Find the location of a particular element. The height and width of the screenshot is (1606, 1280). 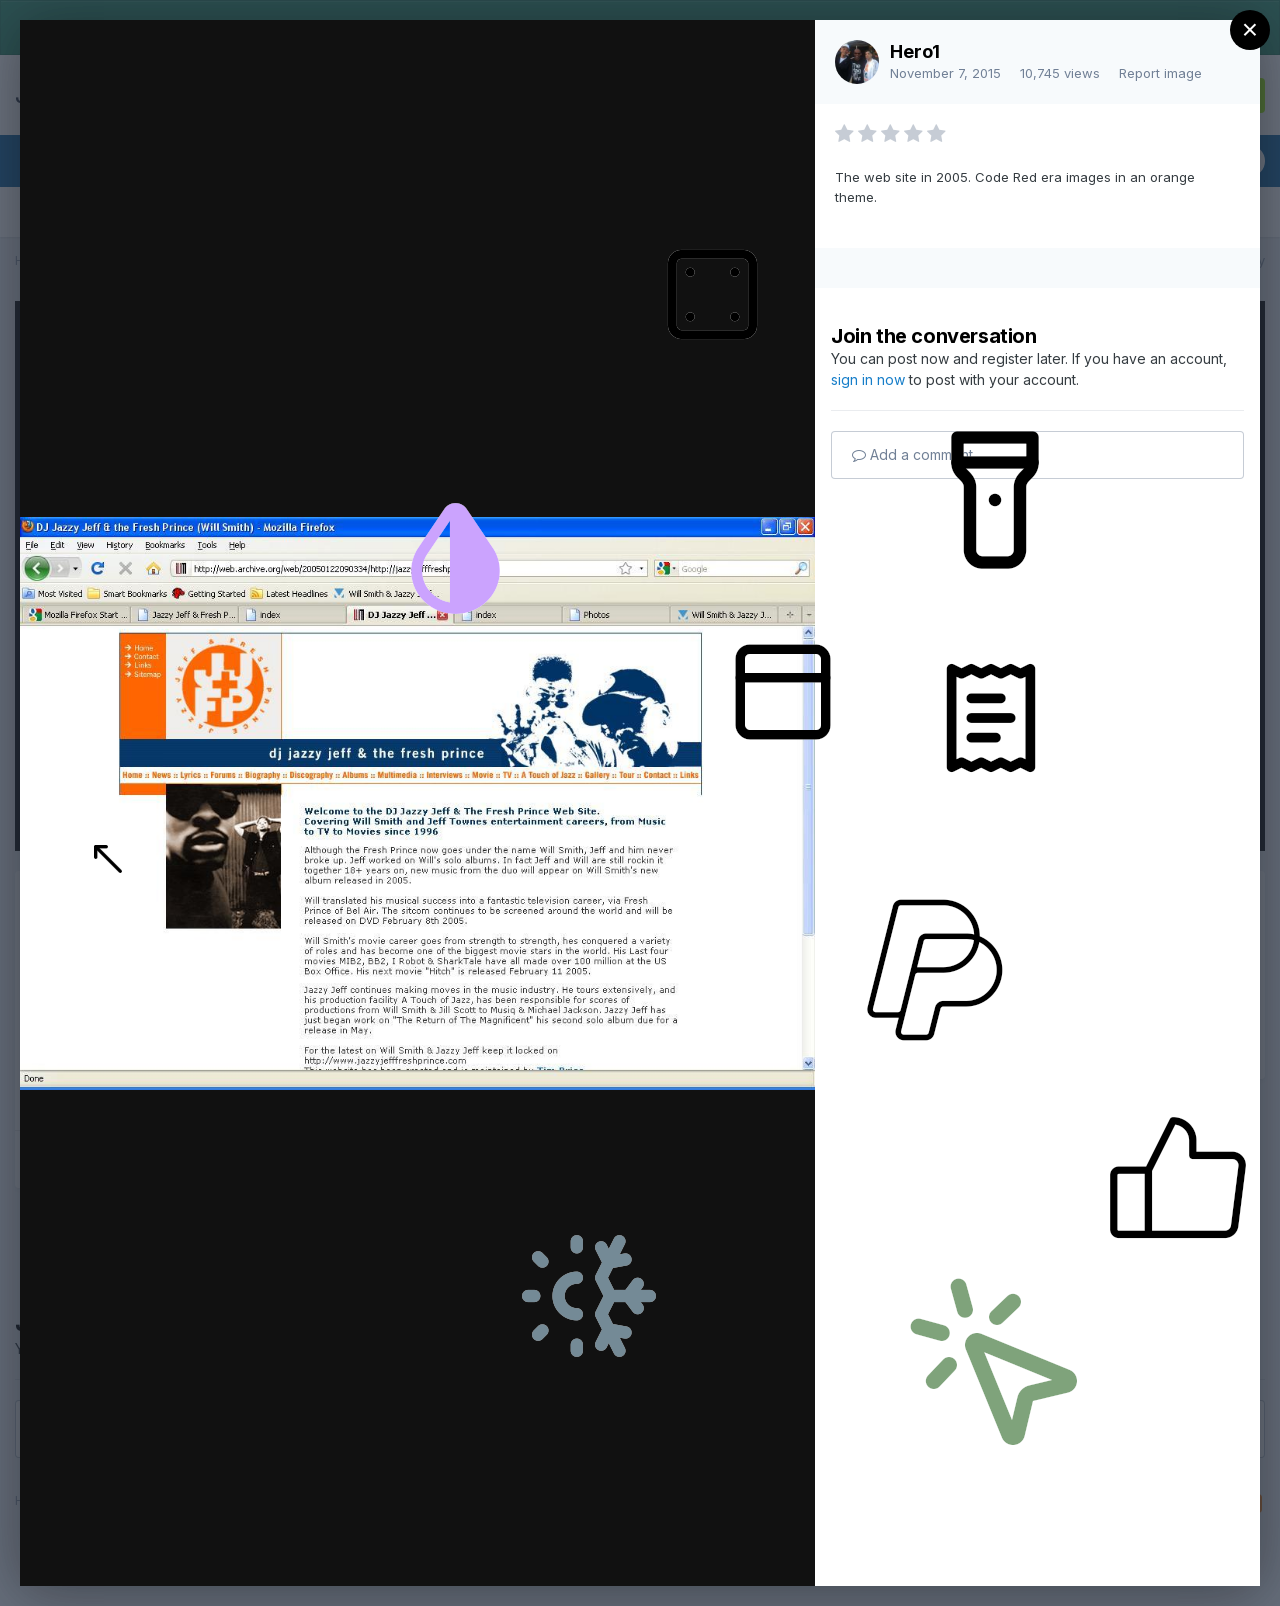

pay with paypal is located at coordinates (932, 970).